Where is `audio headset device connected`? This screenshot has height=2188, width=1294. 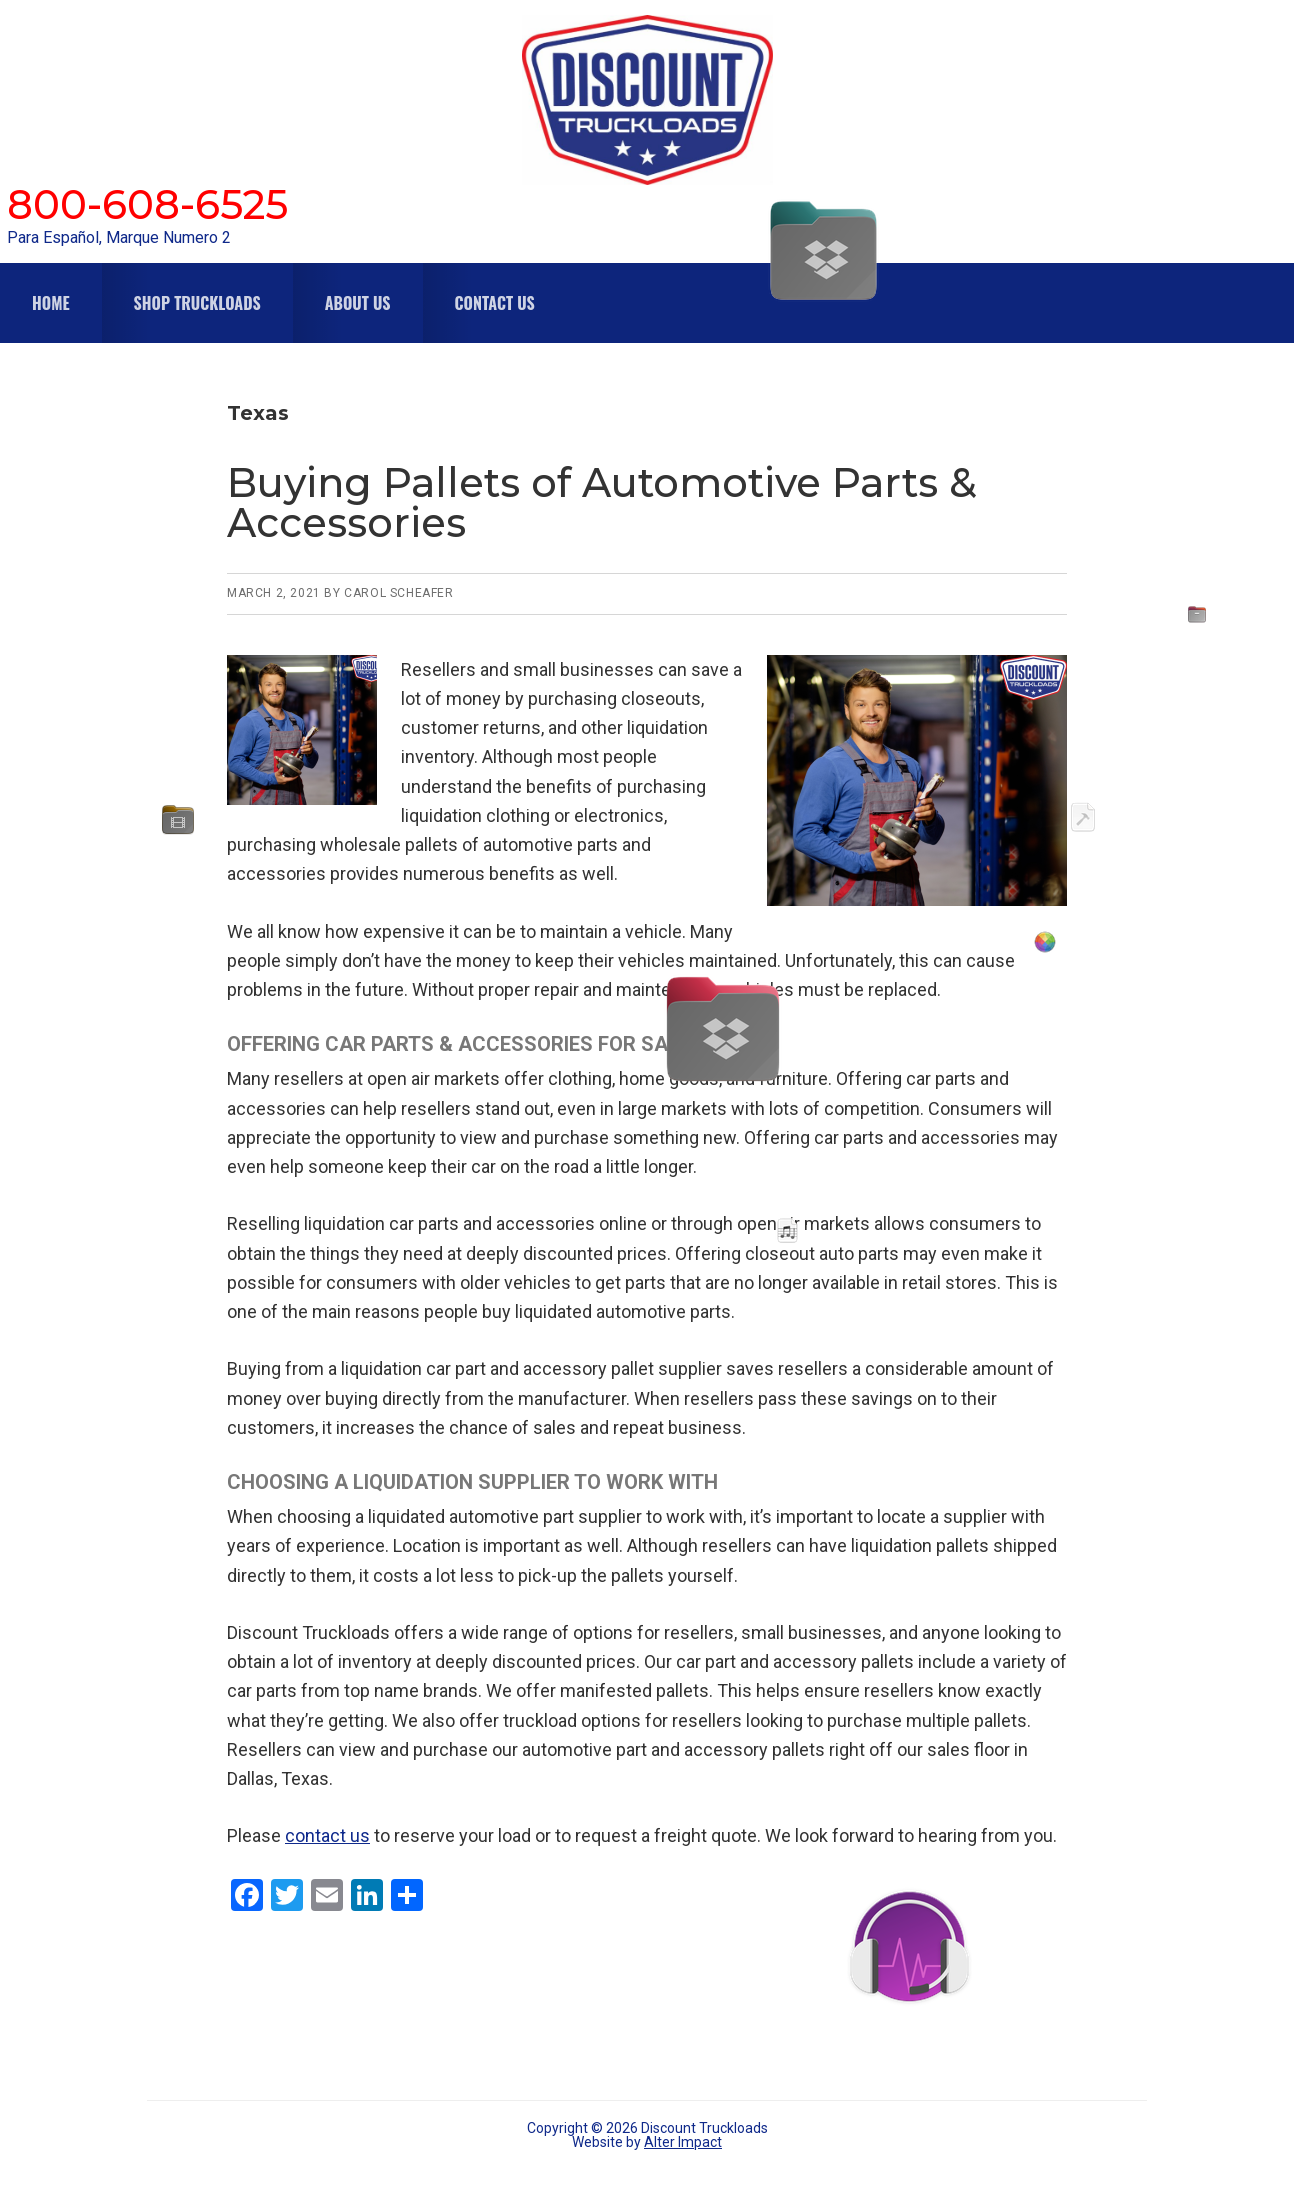 audio headset device connected is located at coordinates (909, 1946).